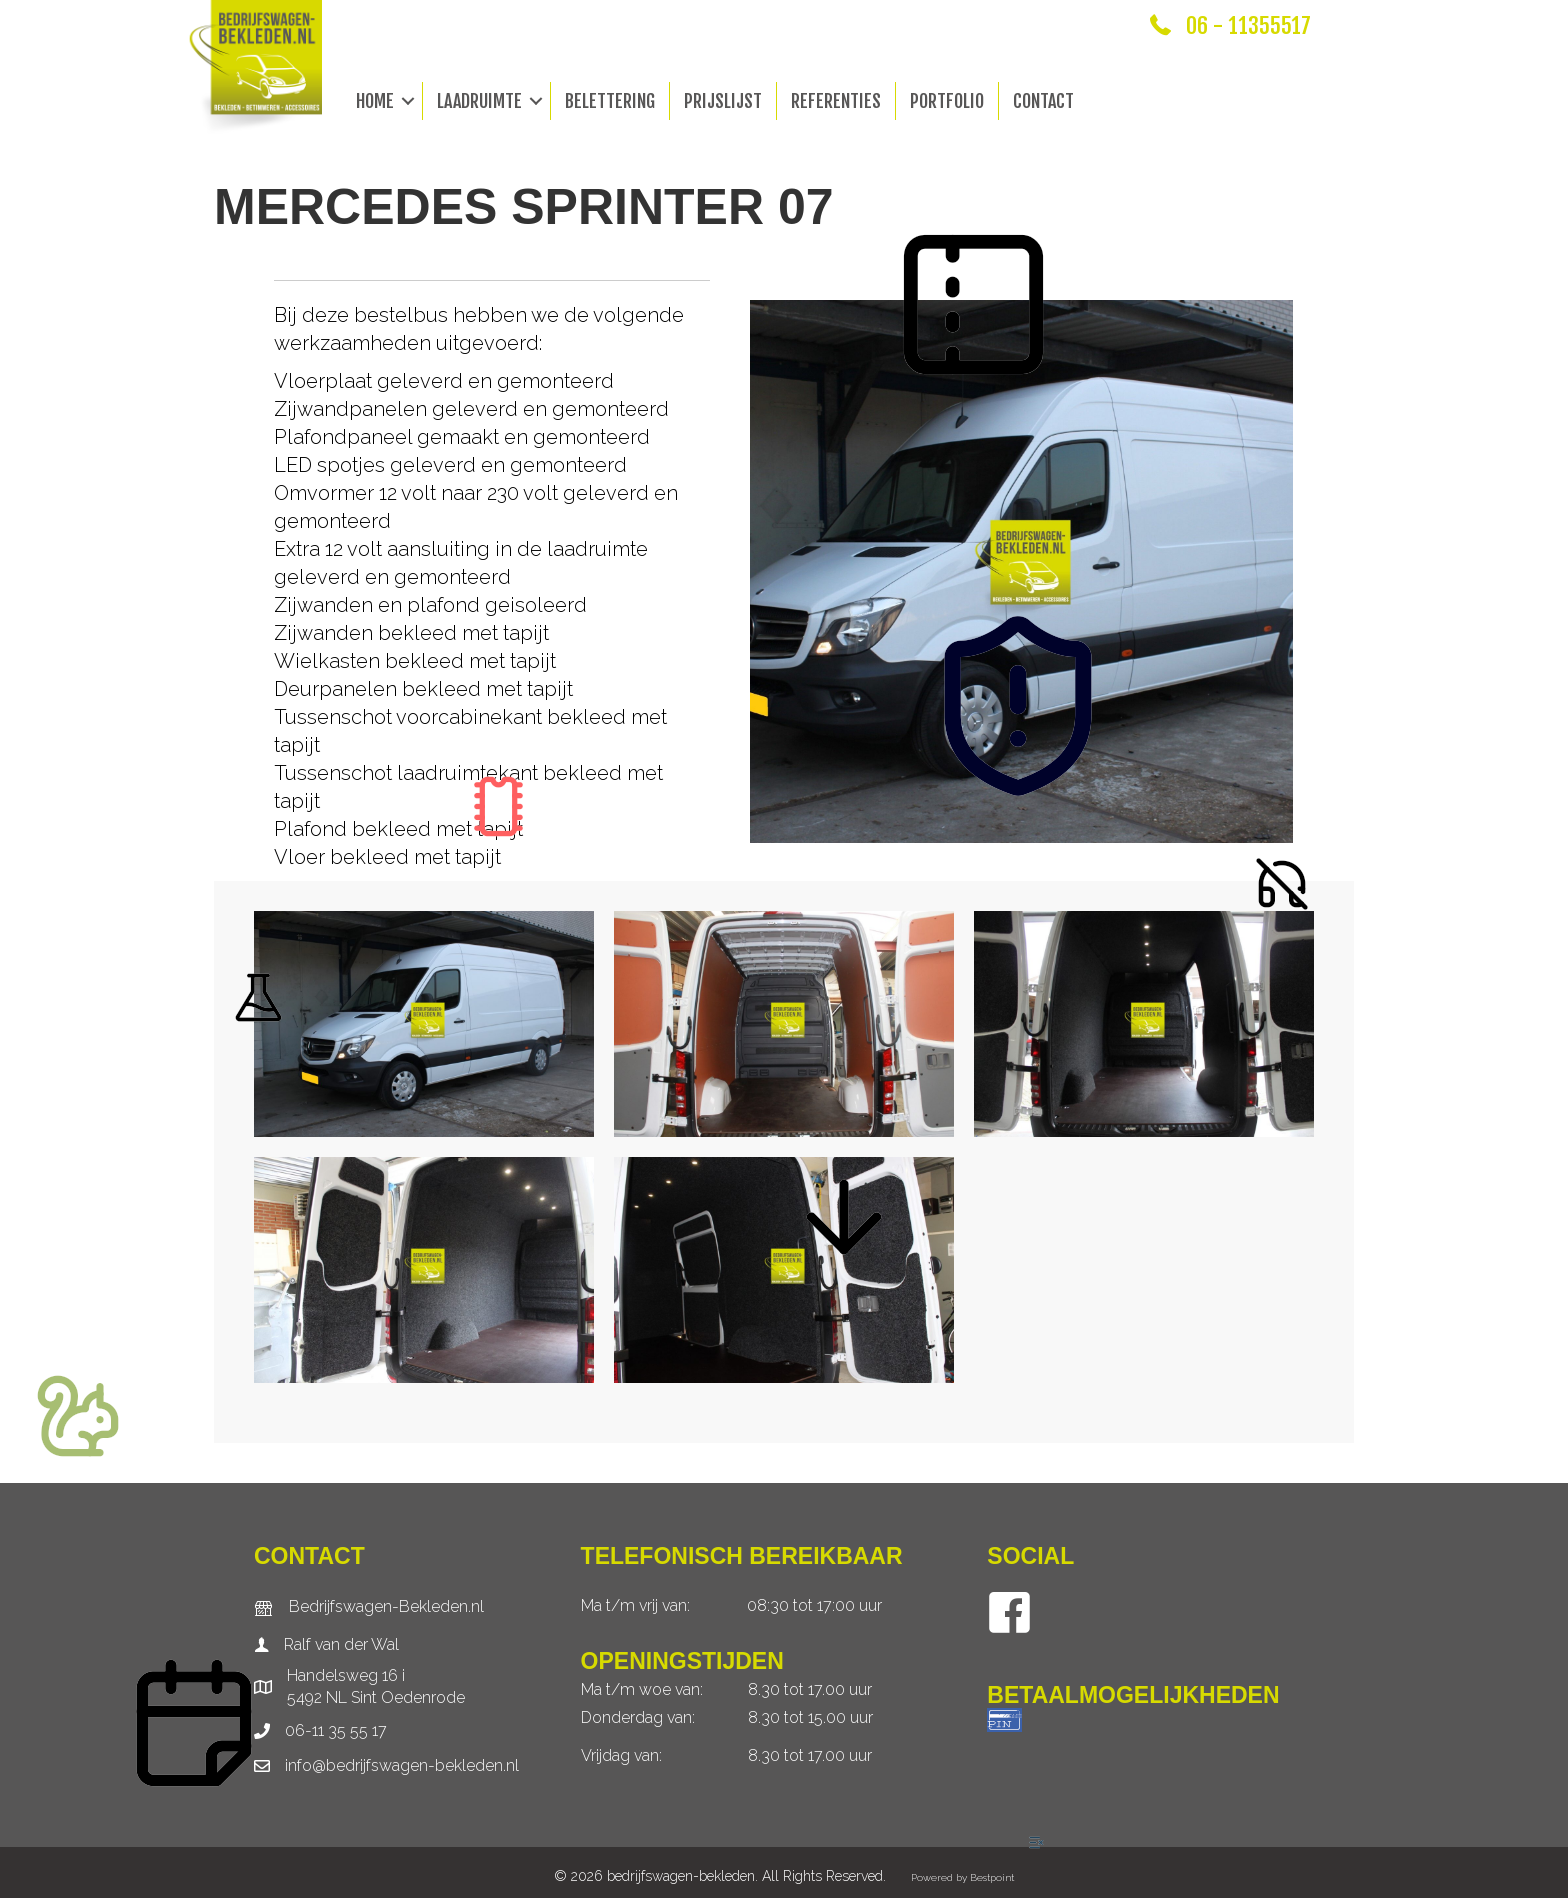 The image size is (1568, 1898). What do you see at coordinates (973, 304) in the screenshot?
I see `toggle left sidebar panel` at bounding box center [973, 304].